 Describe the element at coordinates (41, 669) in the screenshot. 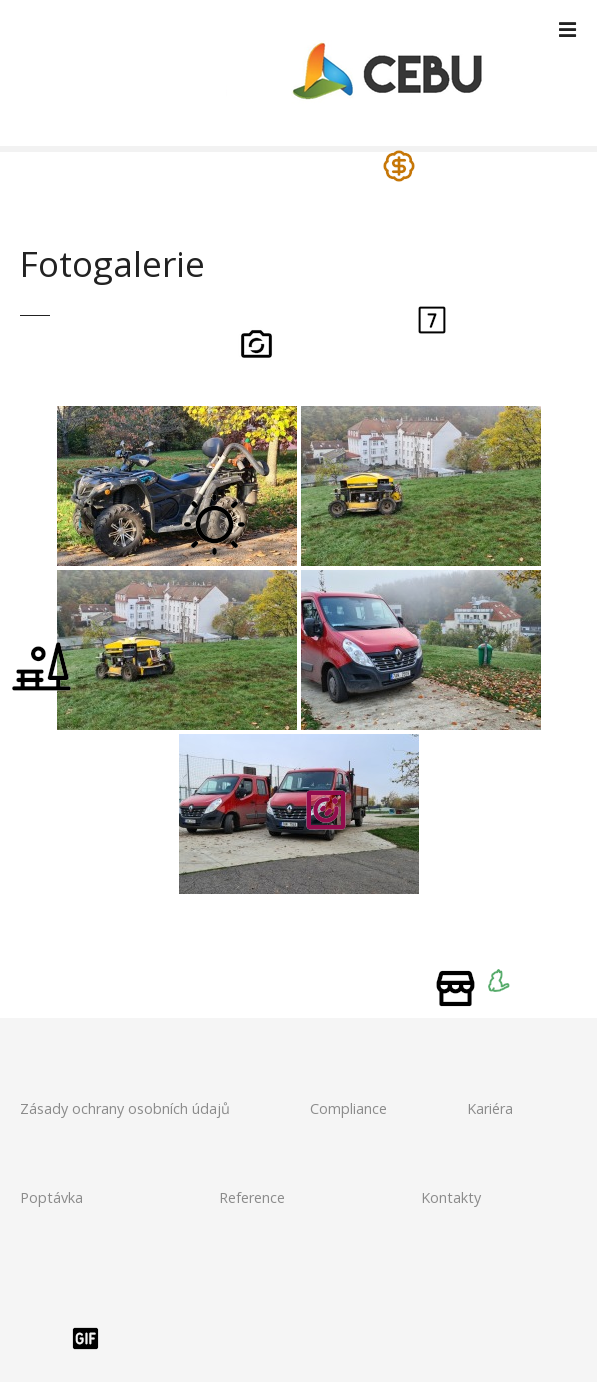

I see `view nearby parks or green spaces` at that location.